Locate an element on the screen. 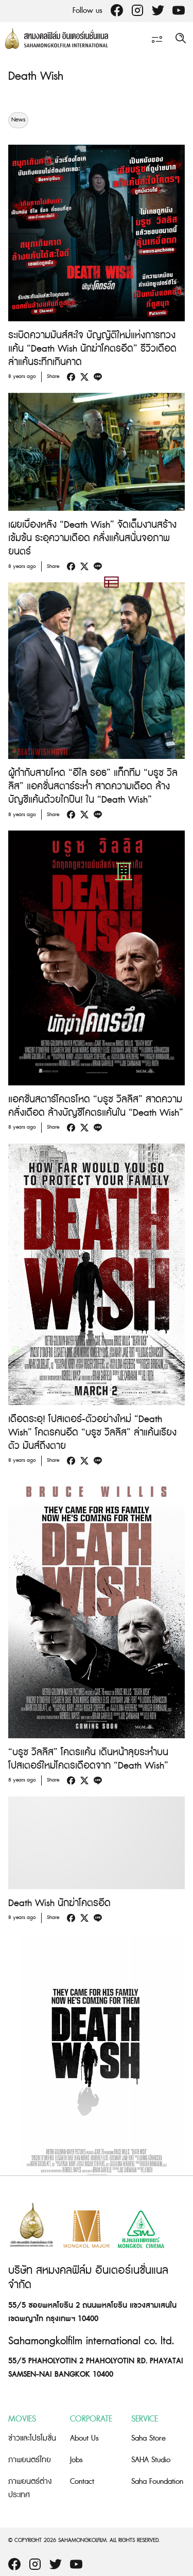 The height and width of the screenshot is (2576, 193). view company or business profile is located at coordinates (124, 871).